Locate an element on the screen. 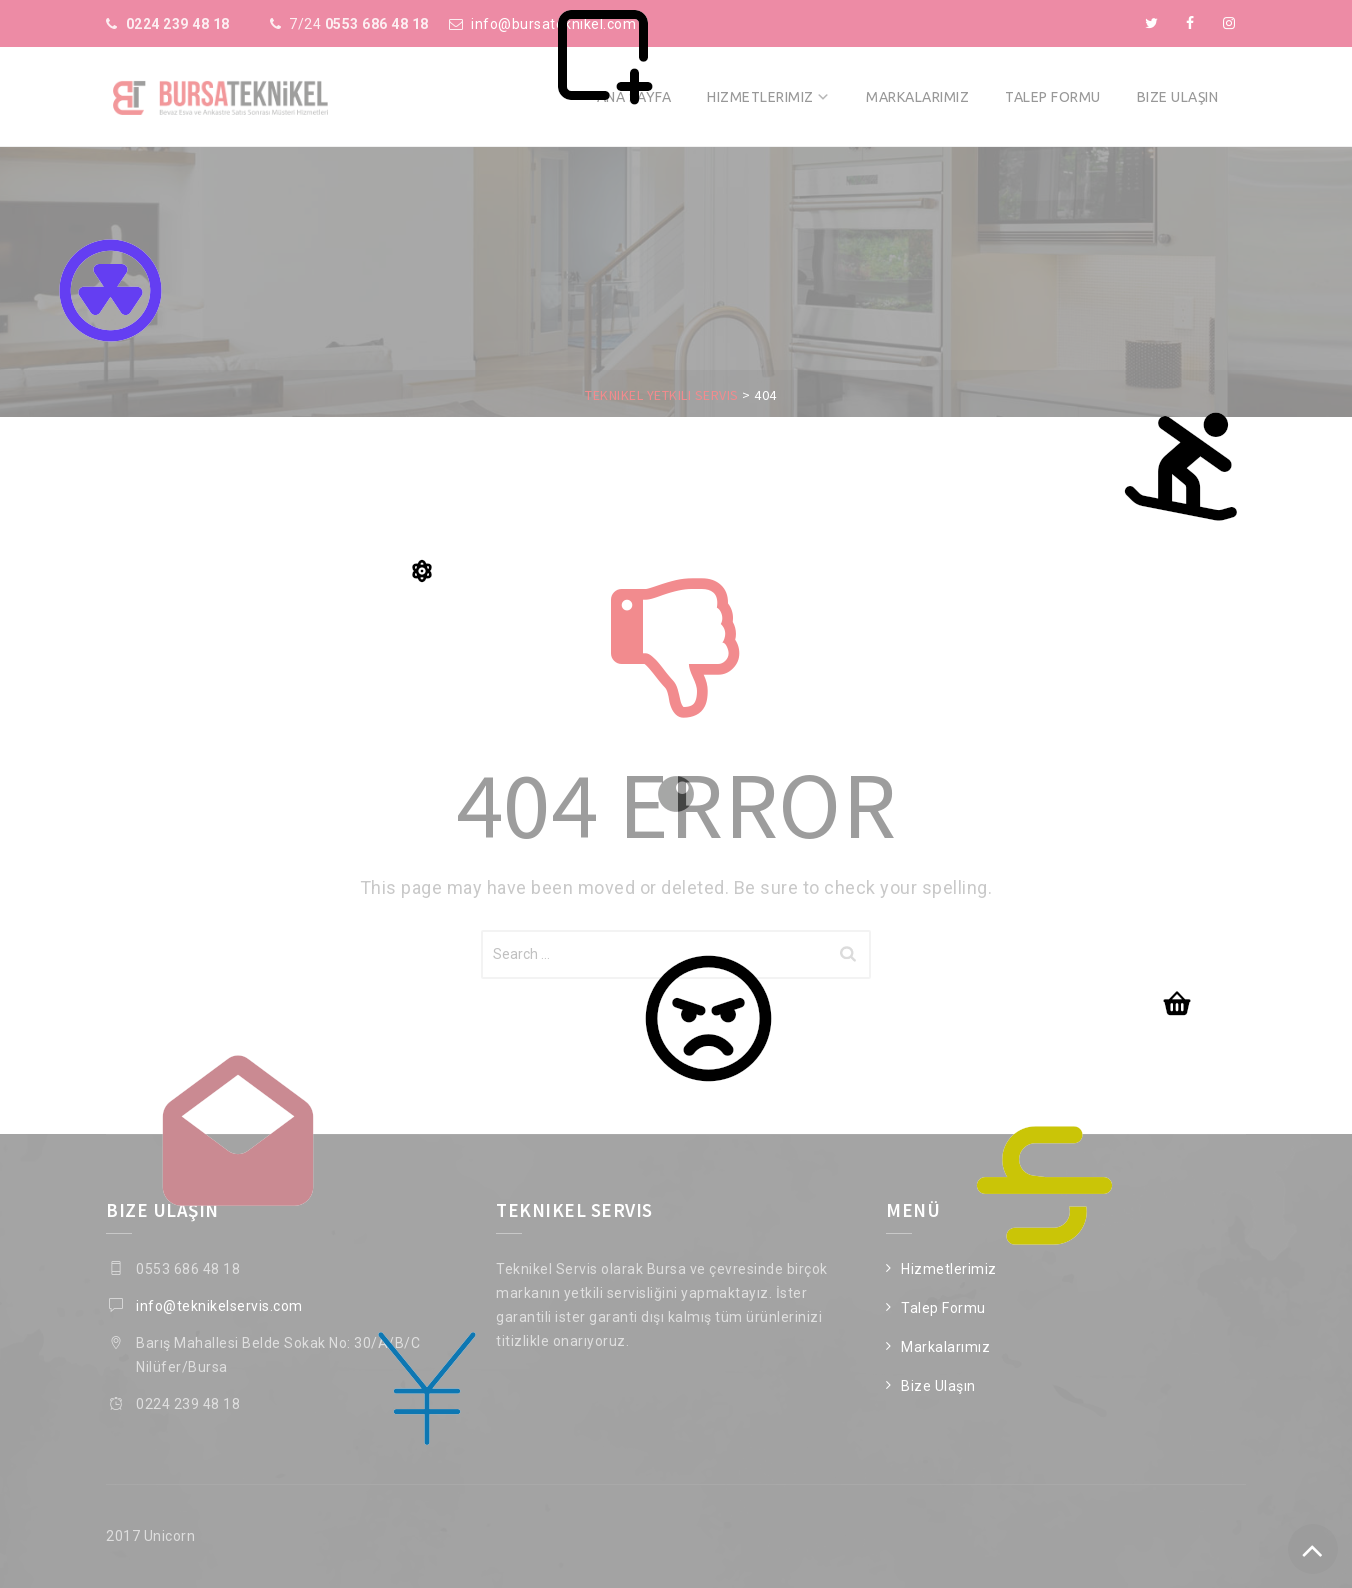 This screenshot has width=1352, height=1588. view an opened or read email is located at coordinates (238, 1140).